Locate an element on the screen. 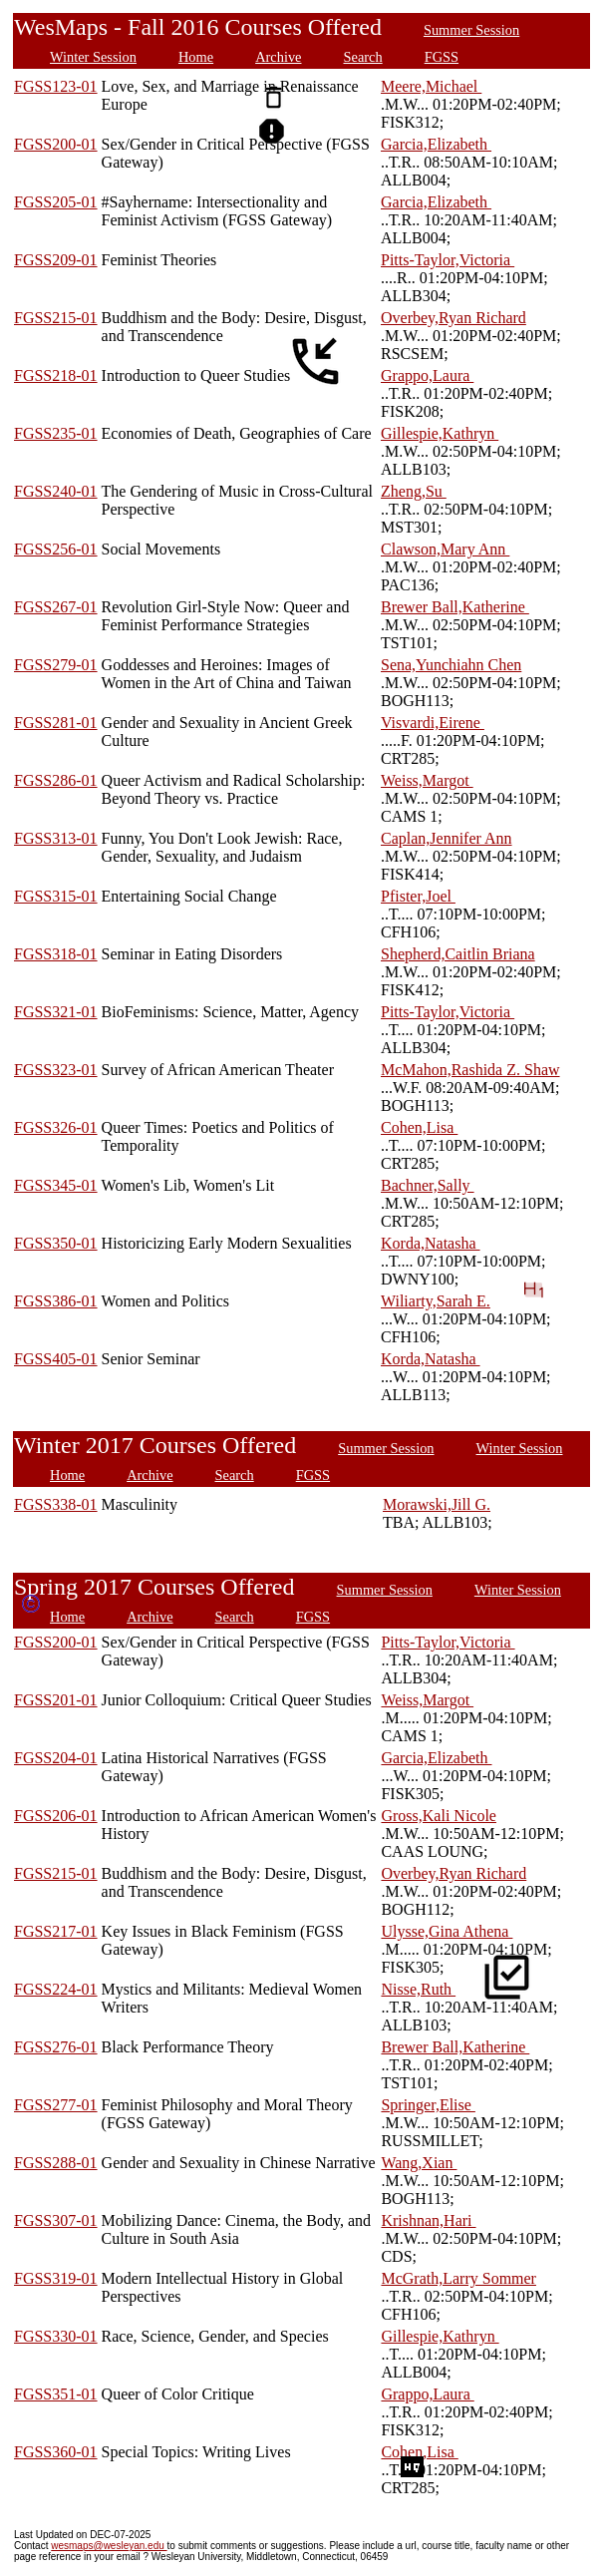  delete an item is located at coordinates (273, 97).